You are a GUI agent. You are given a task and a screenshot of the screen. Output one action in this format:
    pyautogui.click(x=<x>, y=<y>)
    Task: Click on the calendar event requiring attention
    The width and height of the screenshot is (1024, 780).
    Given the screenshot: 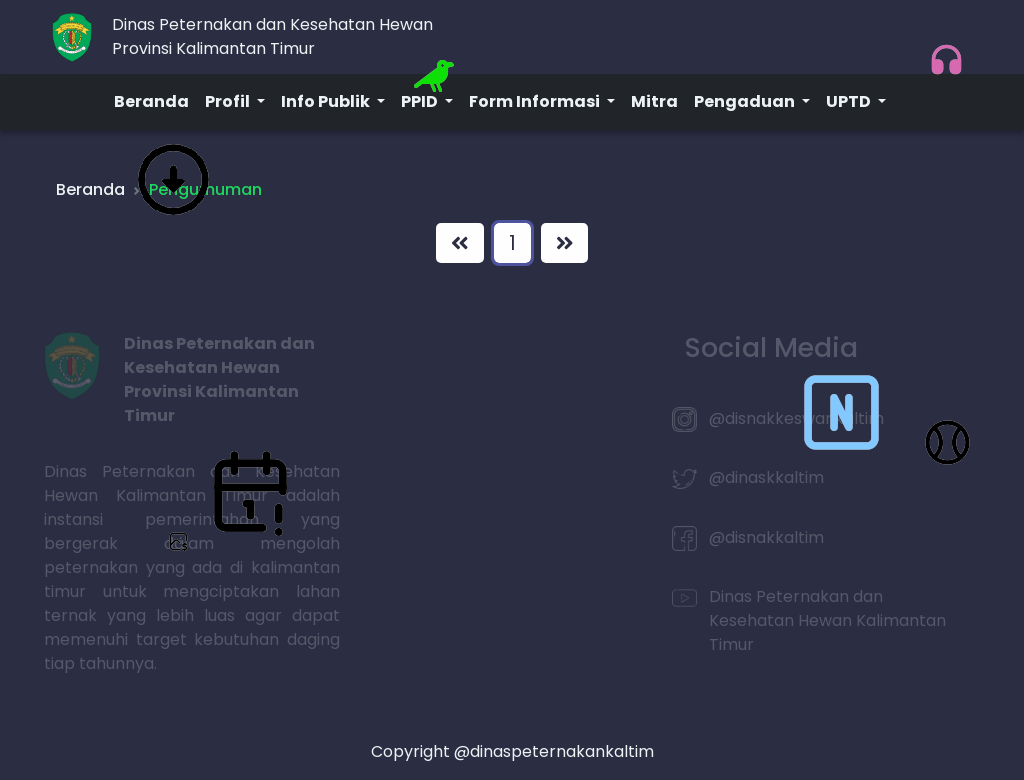 What is the action you would take?
    pyautogui.click(x=250, y=491)
    